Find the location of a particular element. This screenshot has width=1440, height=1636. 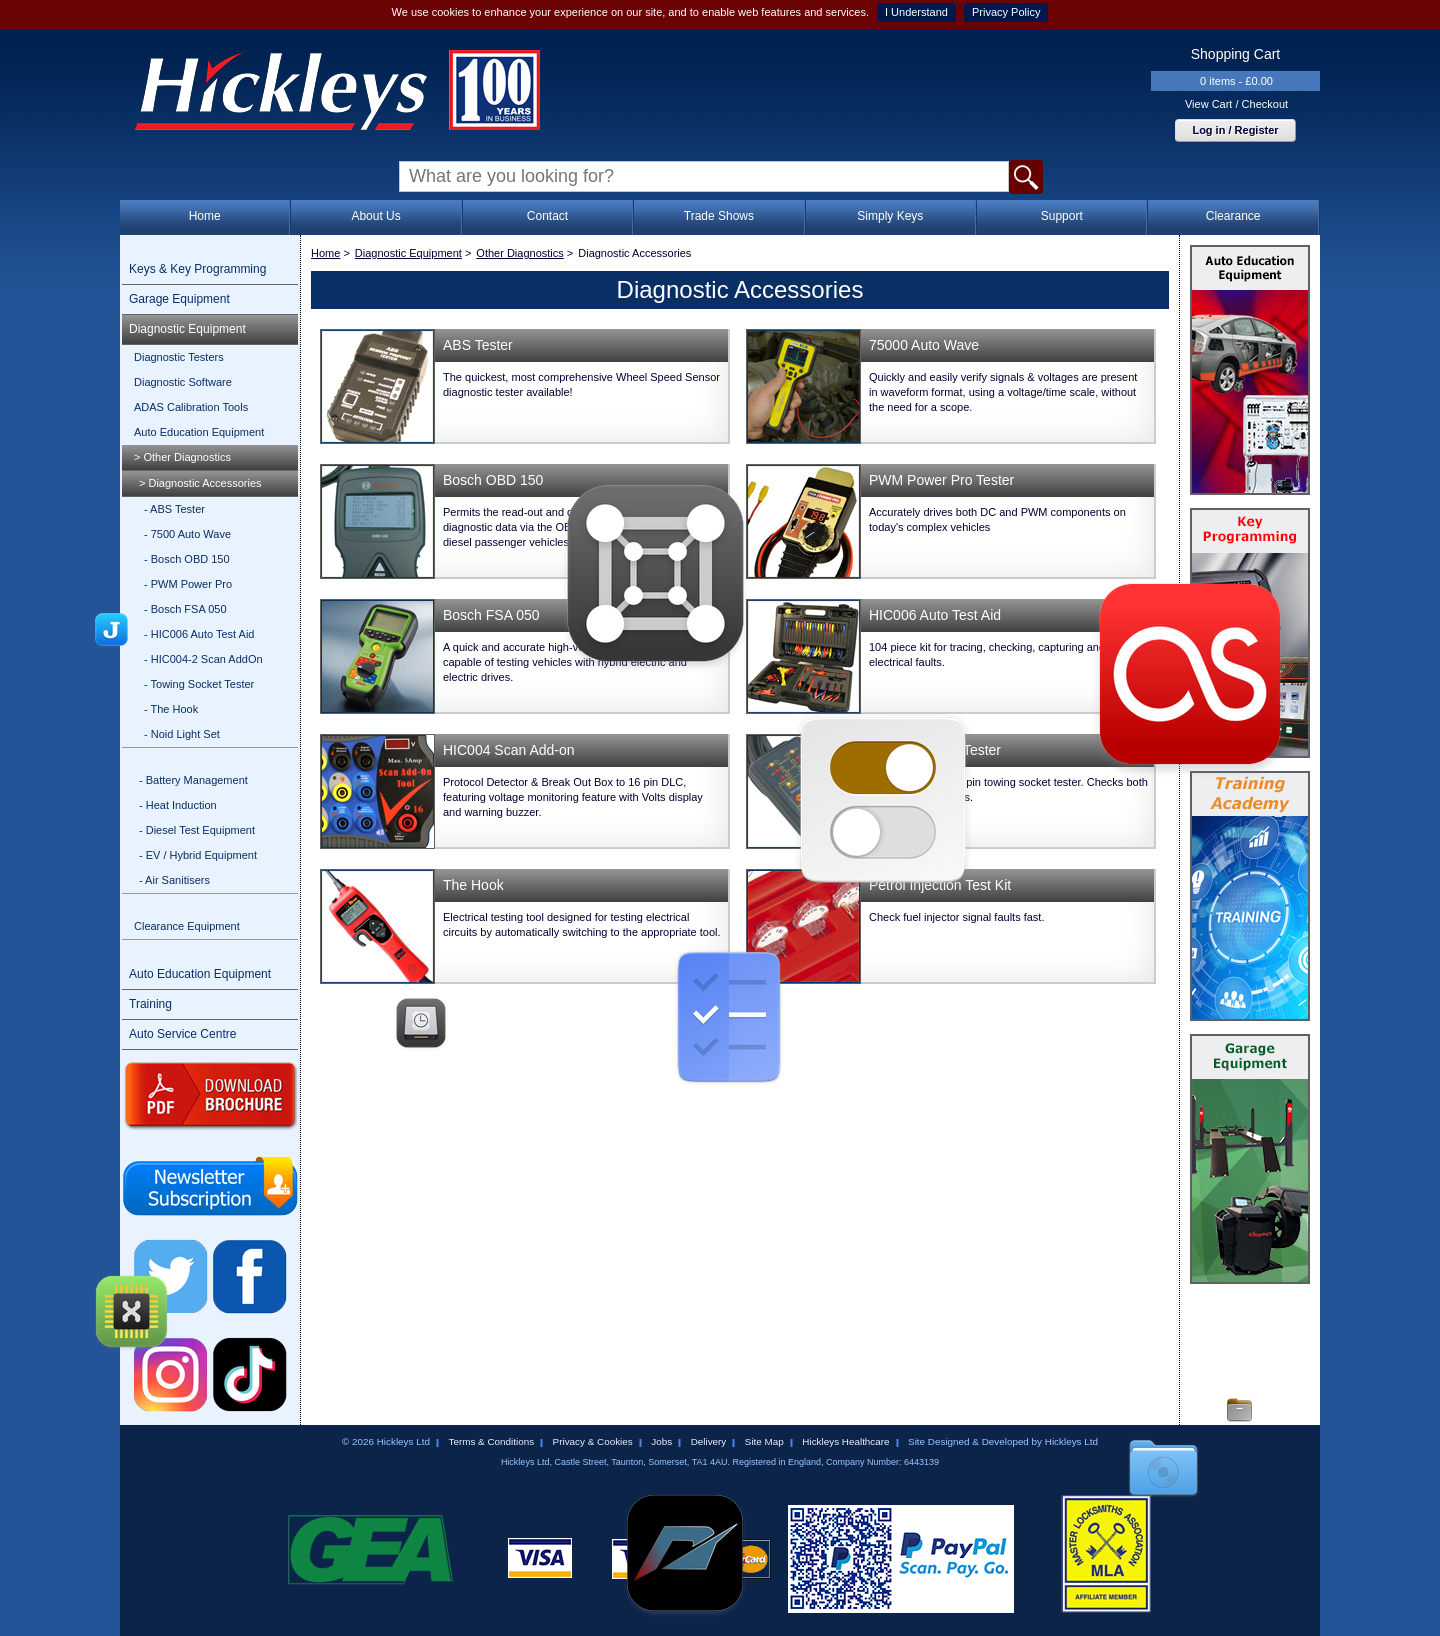

open your recordings folder is located at coordinates (1163, 1467).